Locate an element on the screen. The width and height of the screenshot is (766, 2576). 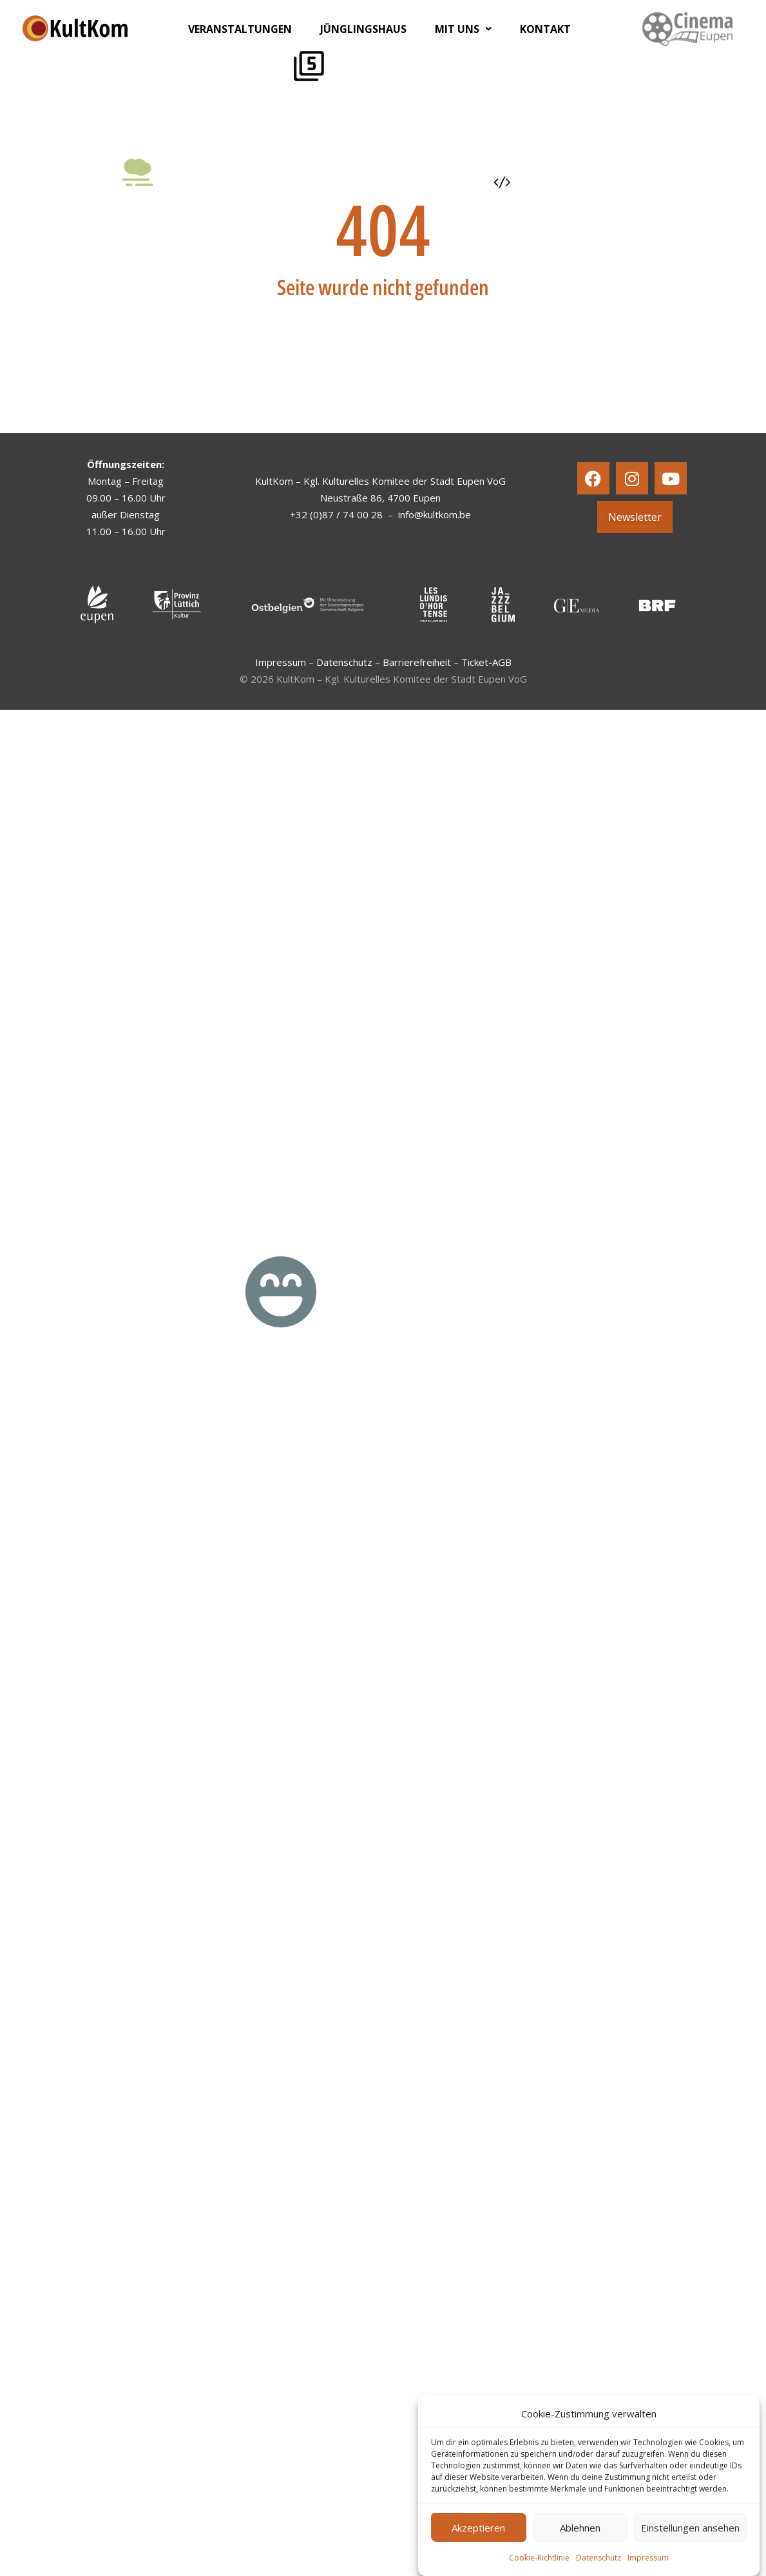
indicates 5 items or layers selected is located at coordinates (309, 66).